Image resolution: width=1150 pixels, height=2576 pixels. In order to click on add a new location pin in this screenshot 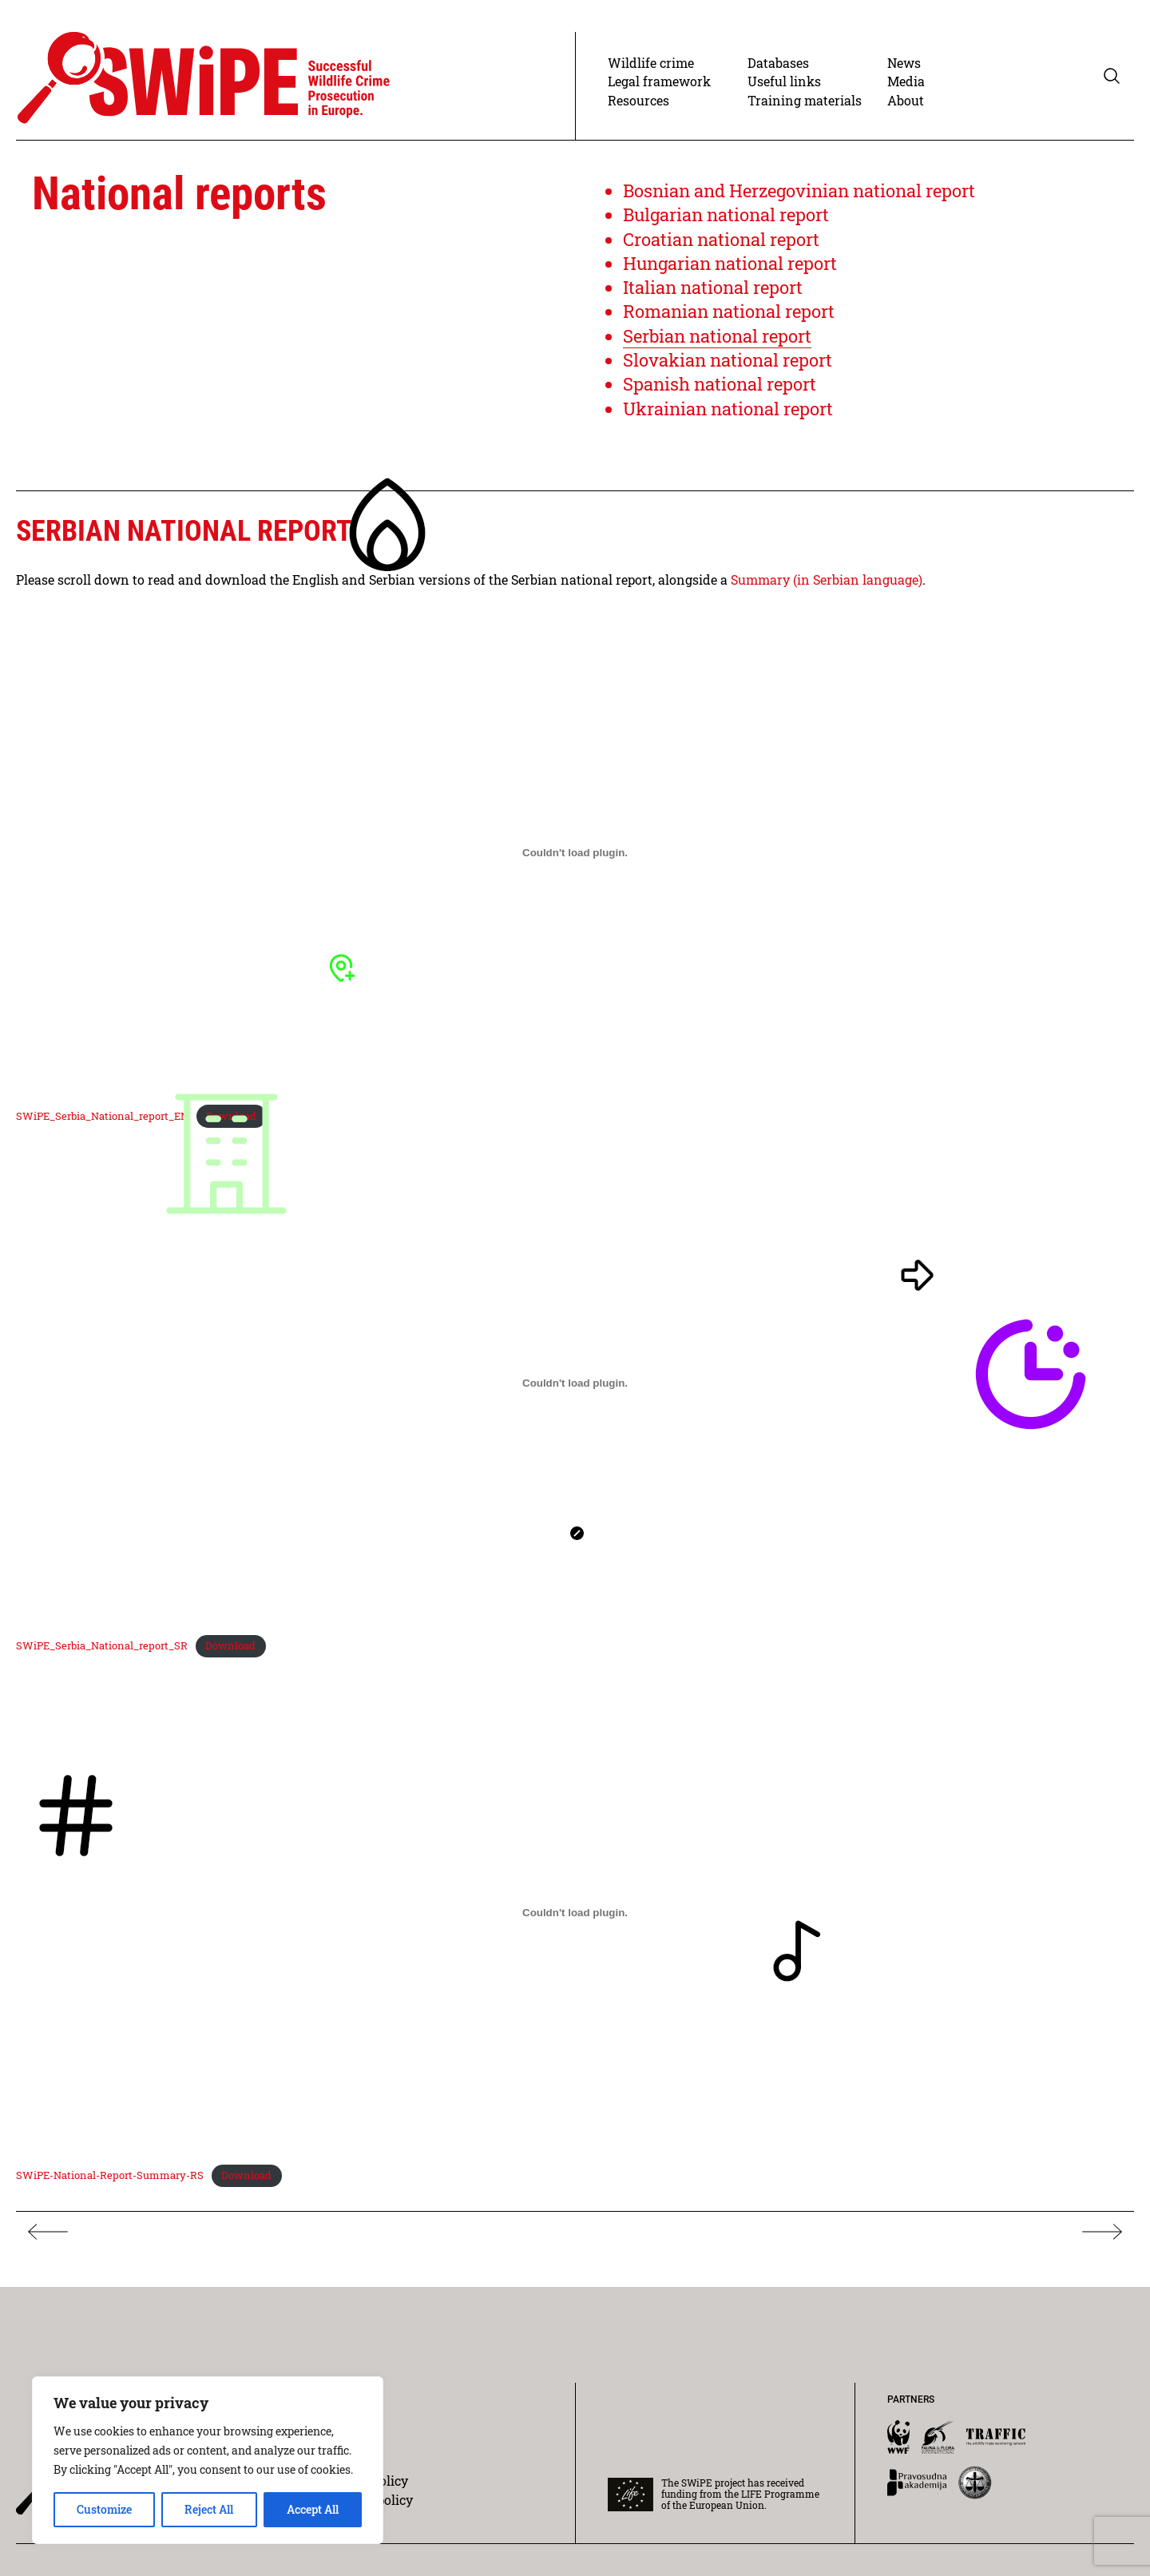, I will do `click(341, 968)`.